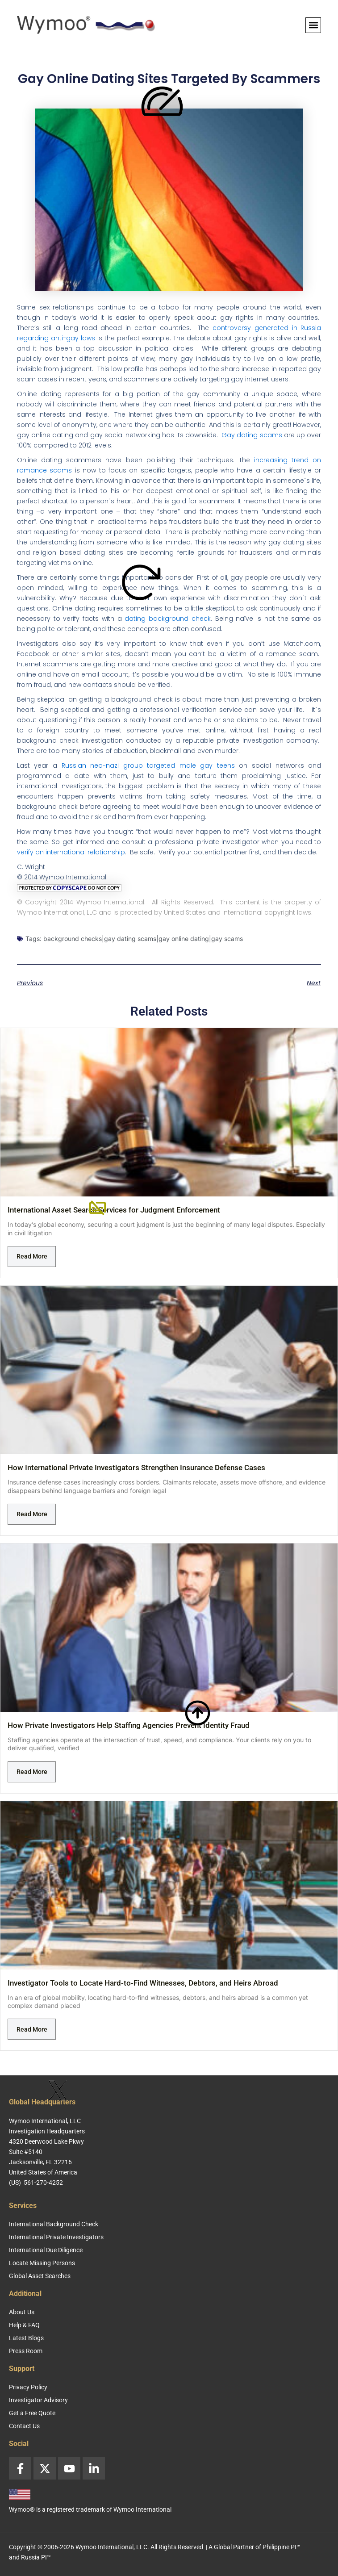  What do you see at coordinates (162, 103) in the screenshot?
I see `view speed or performance metrics` at bounding box center [162, 103].